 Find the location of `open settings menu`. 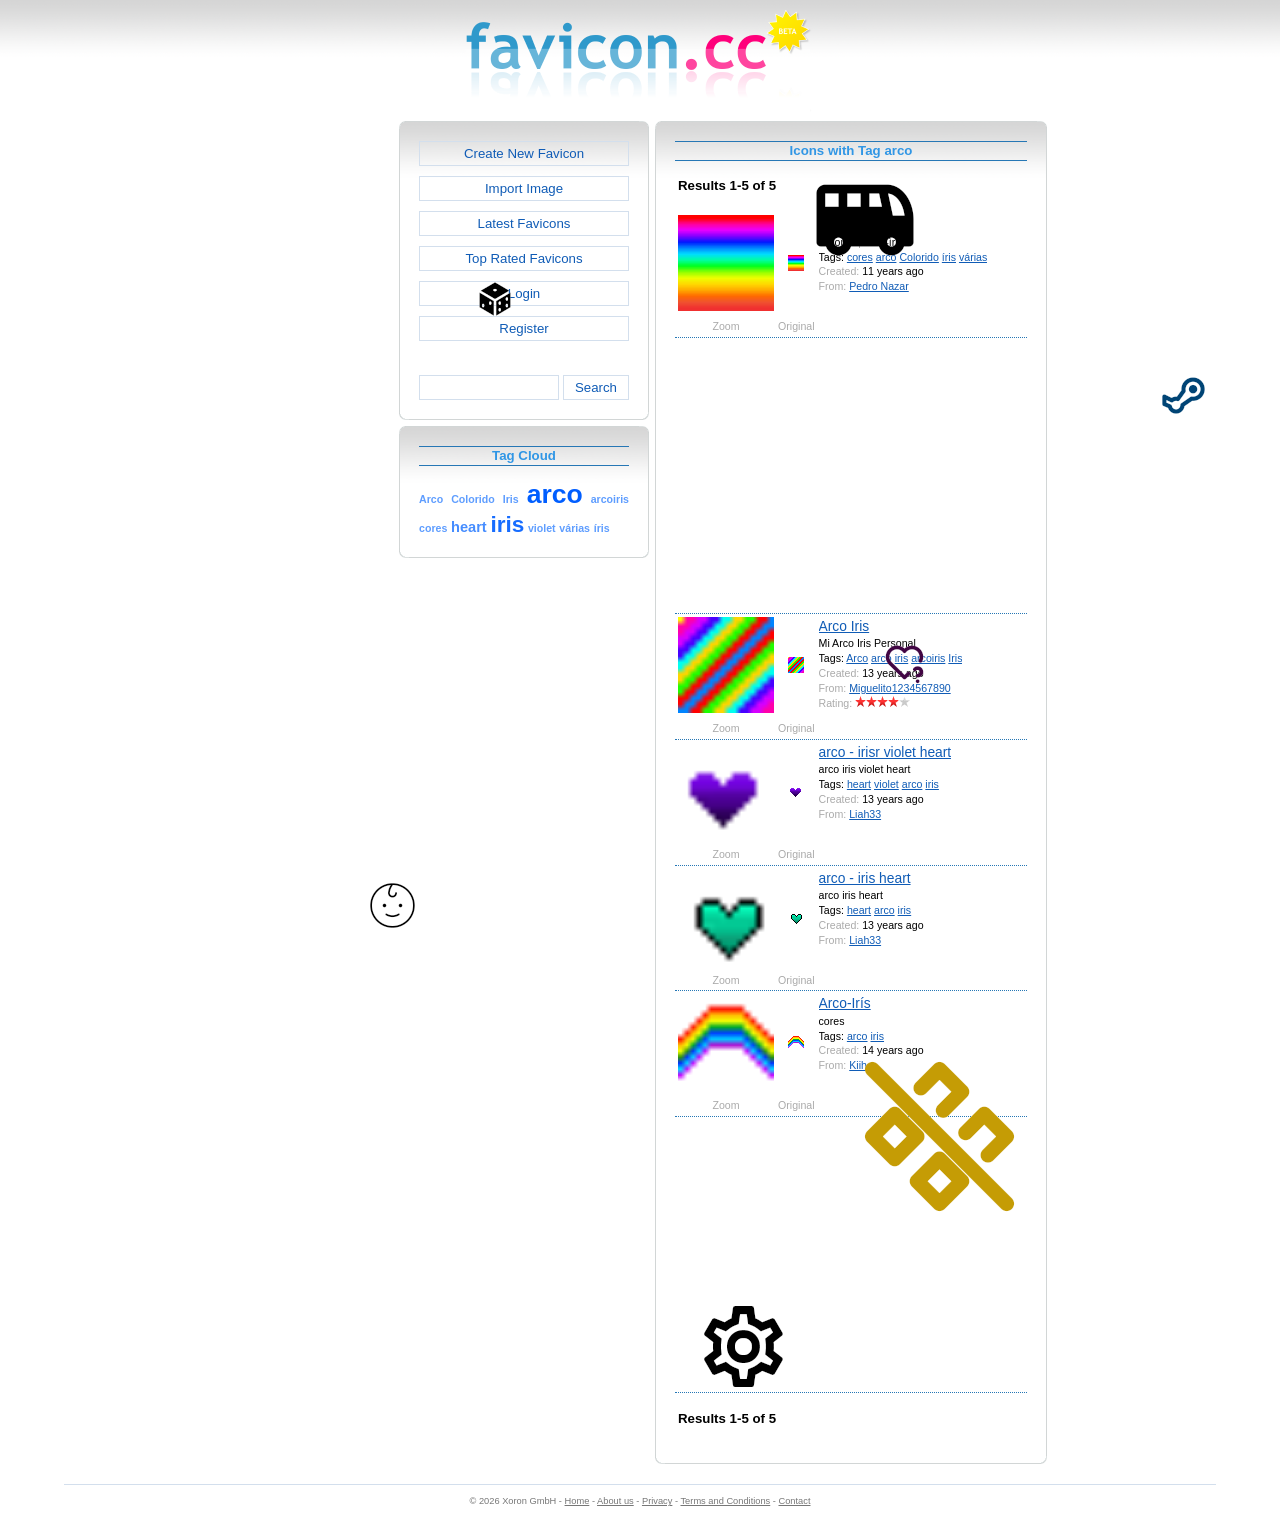

open settings menu is located at coordinates (743, 1346).